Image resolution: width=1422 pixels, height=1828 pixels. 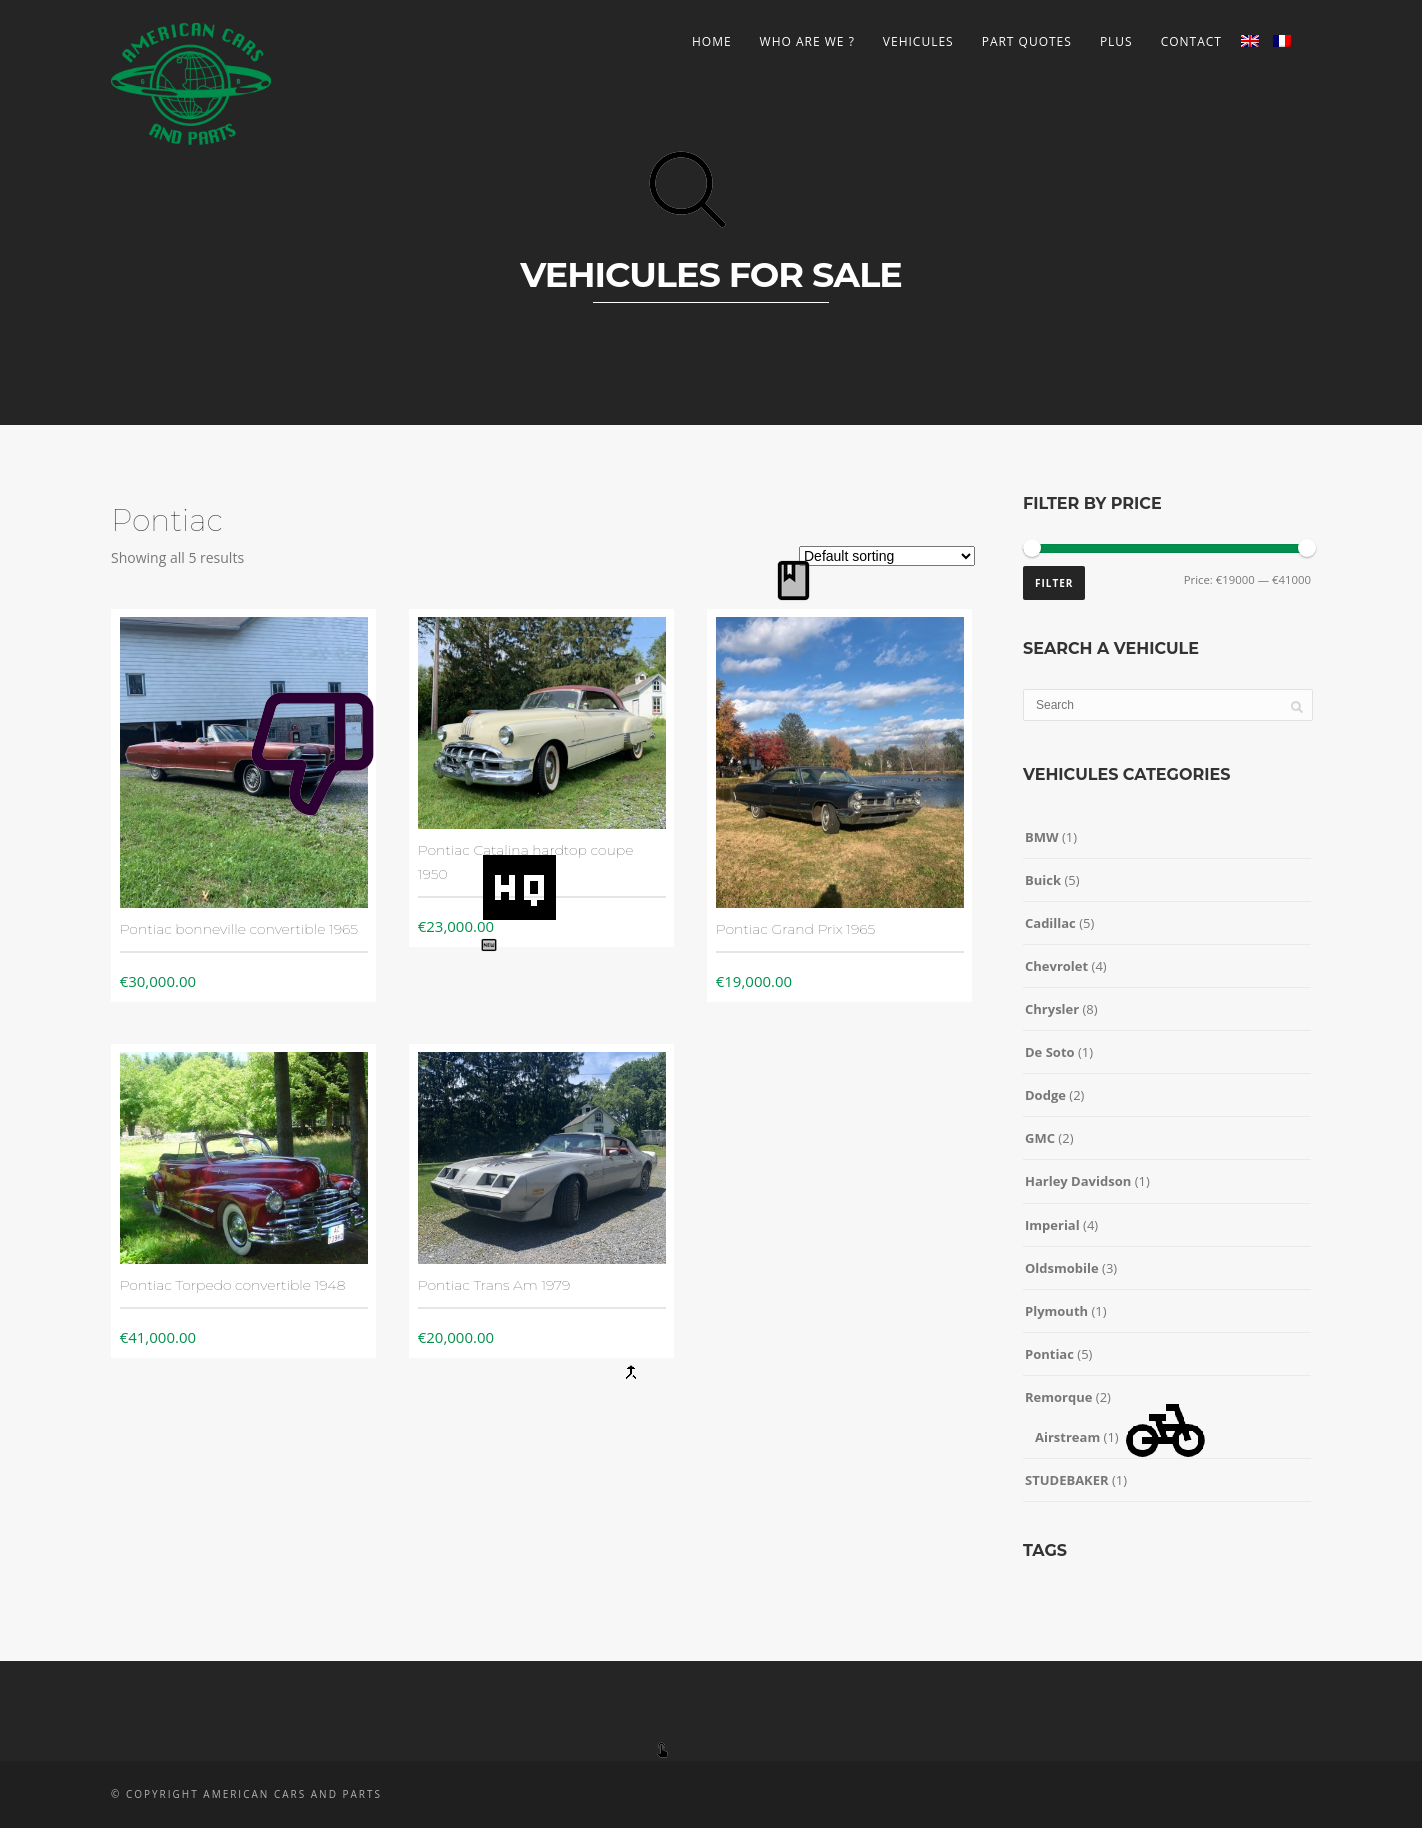 I want to click on indicates new content or recently added items, so click(x=489, y=945).